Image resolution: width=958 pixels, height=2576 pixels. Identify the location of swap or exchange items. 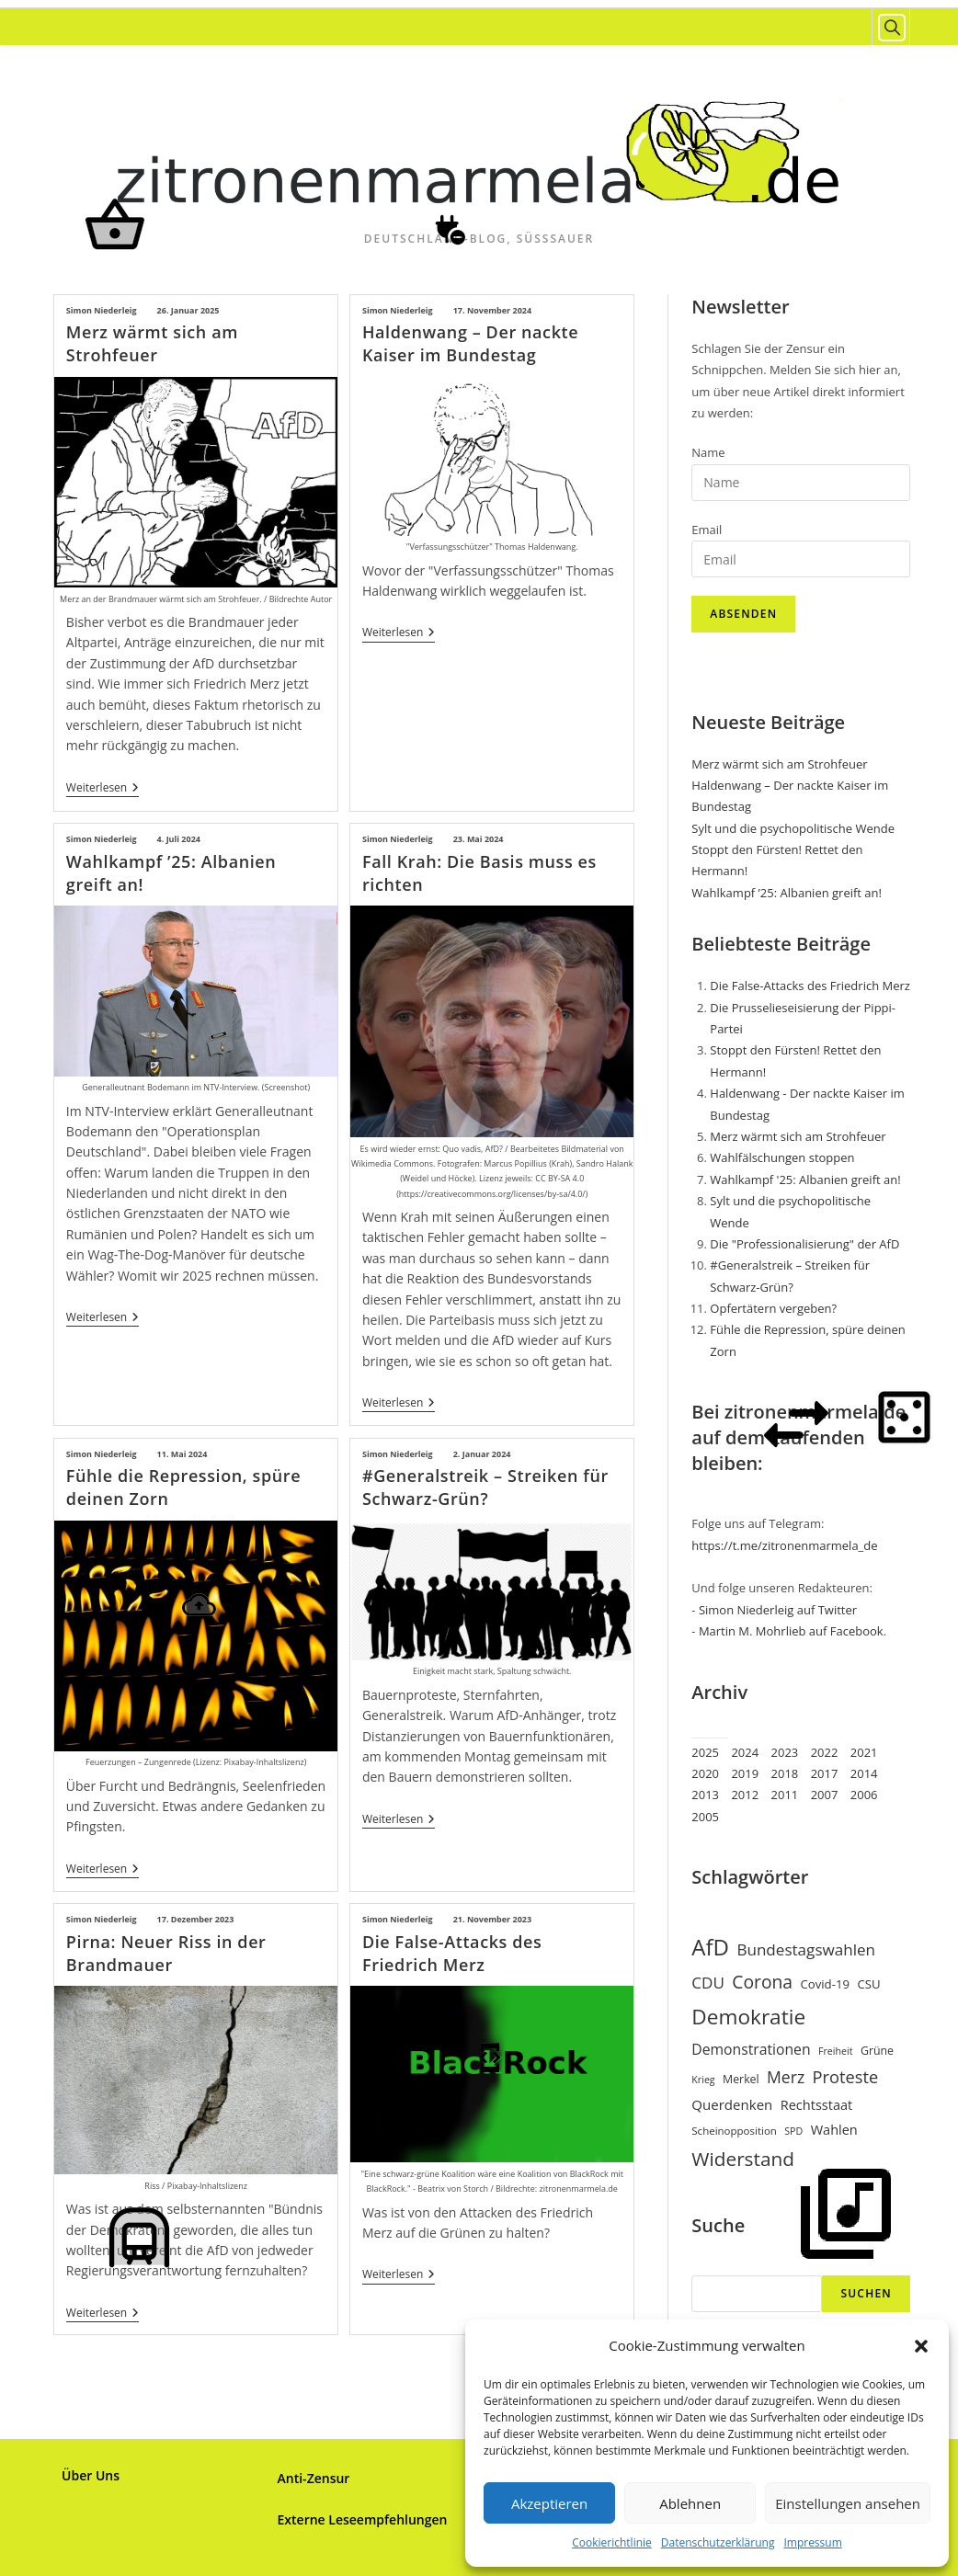
(796, 1424).